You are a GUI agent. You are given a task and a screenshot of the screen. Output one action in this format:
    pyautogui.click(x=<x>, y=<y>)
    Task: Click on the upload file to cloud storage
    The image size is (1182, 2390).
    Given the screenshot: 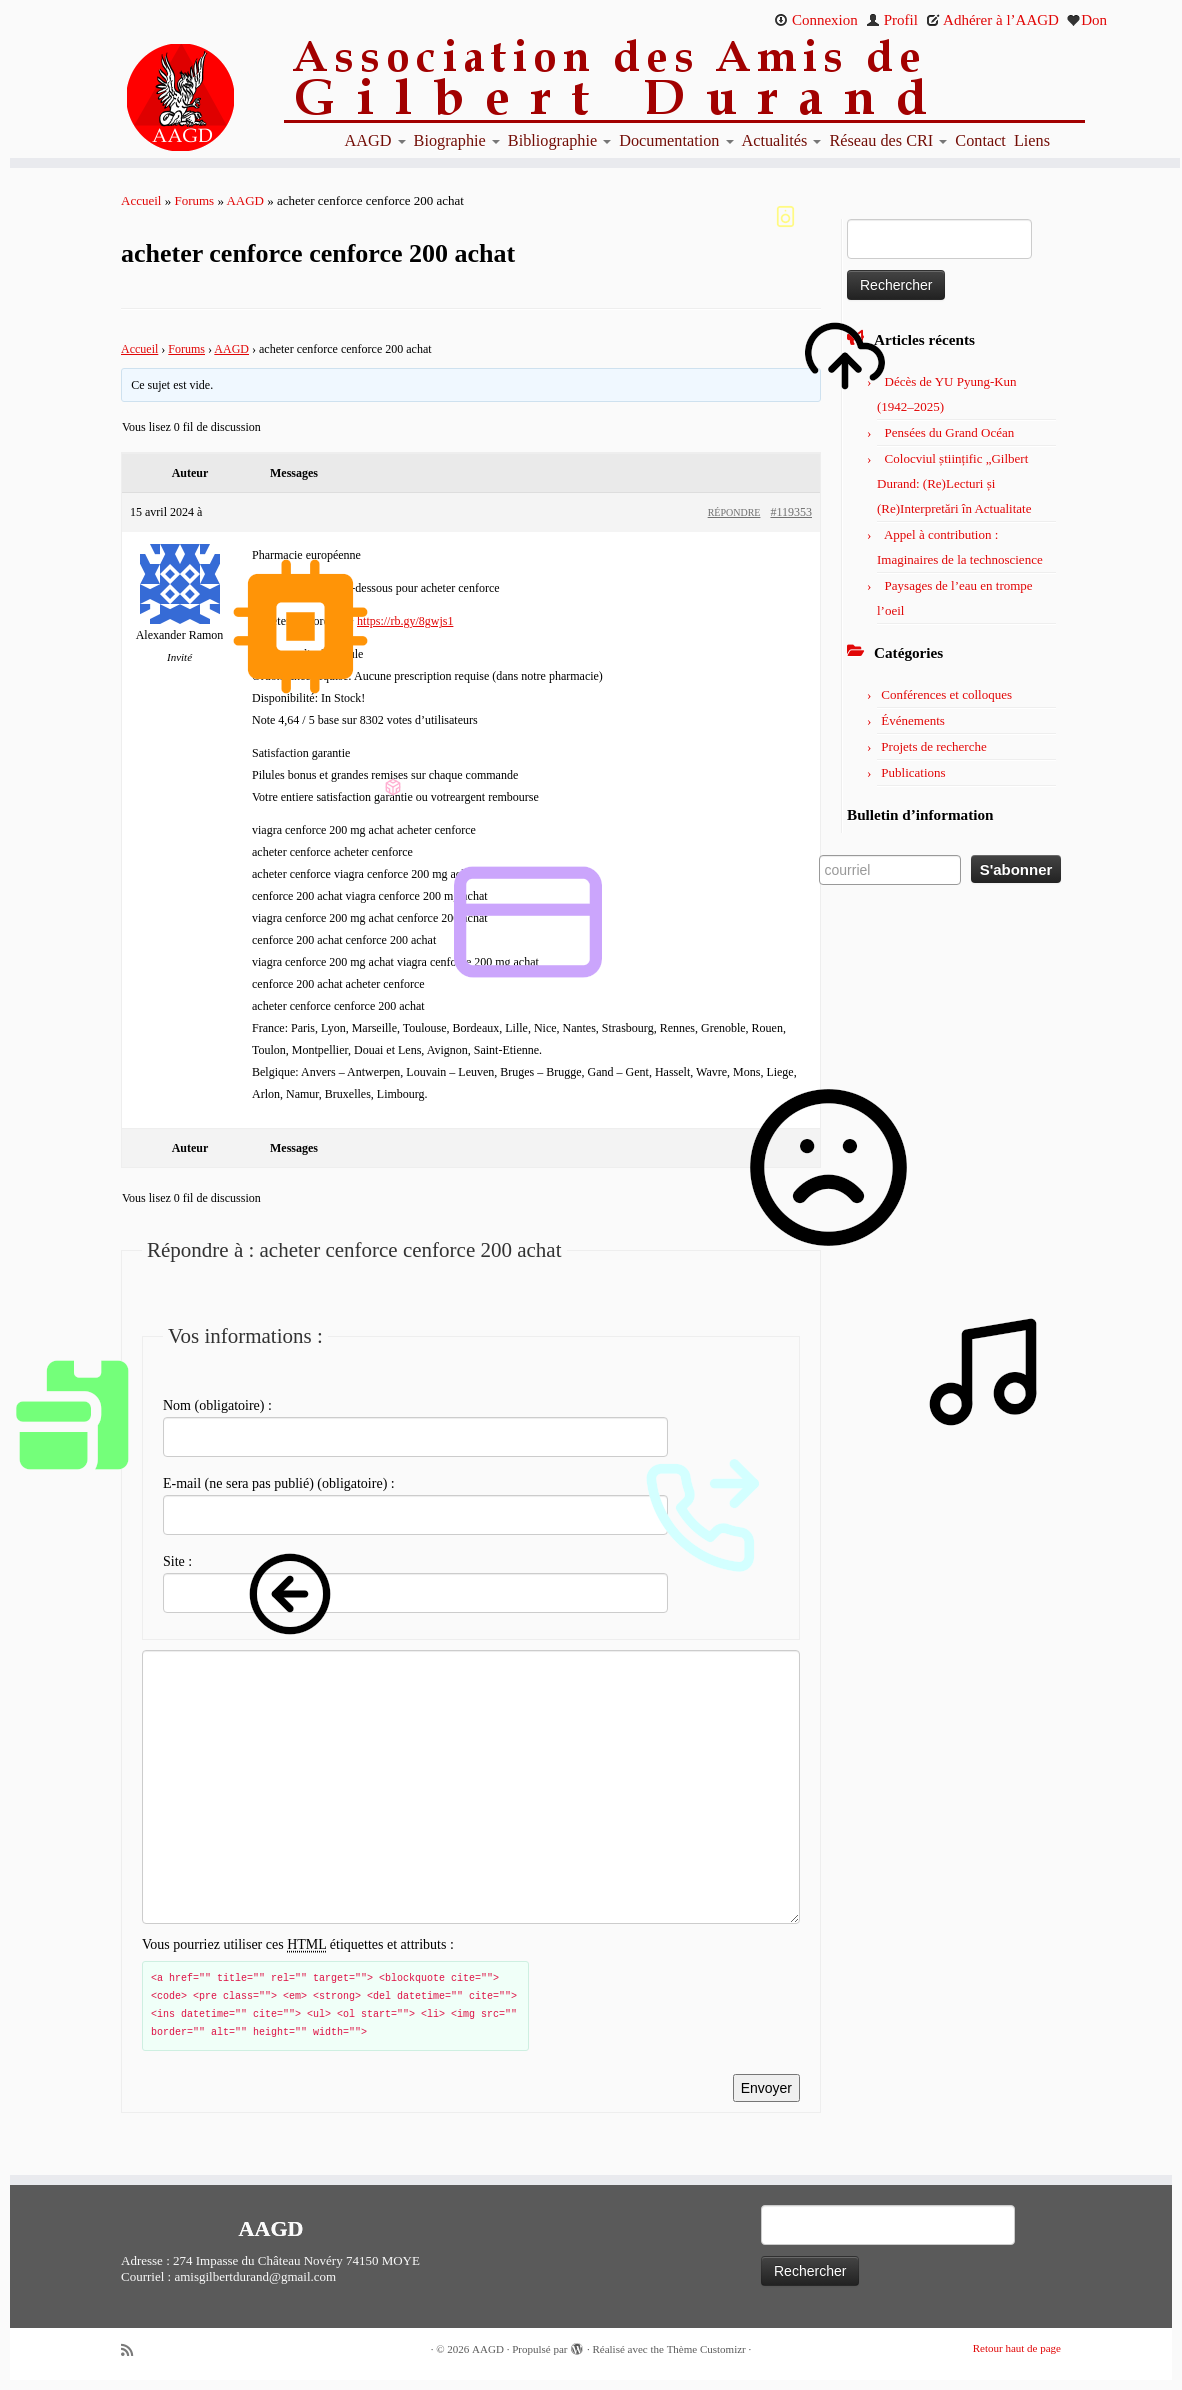 What is the action you would take?
    pyautogui.click(x=845, y=356)
    